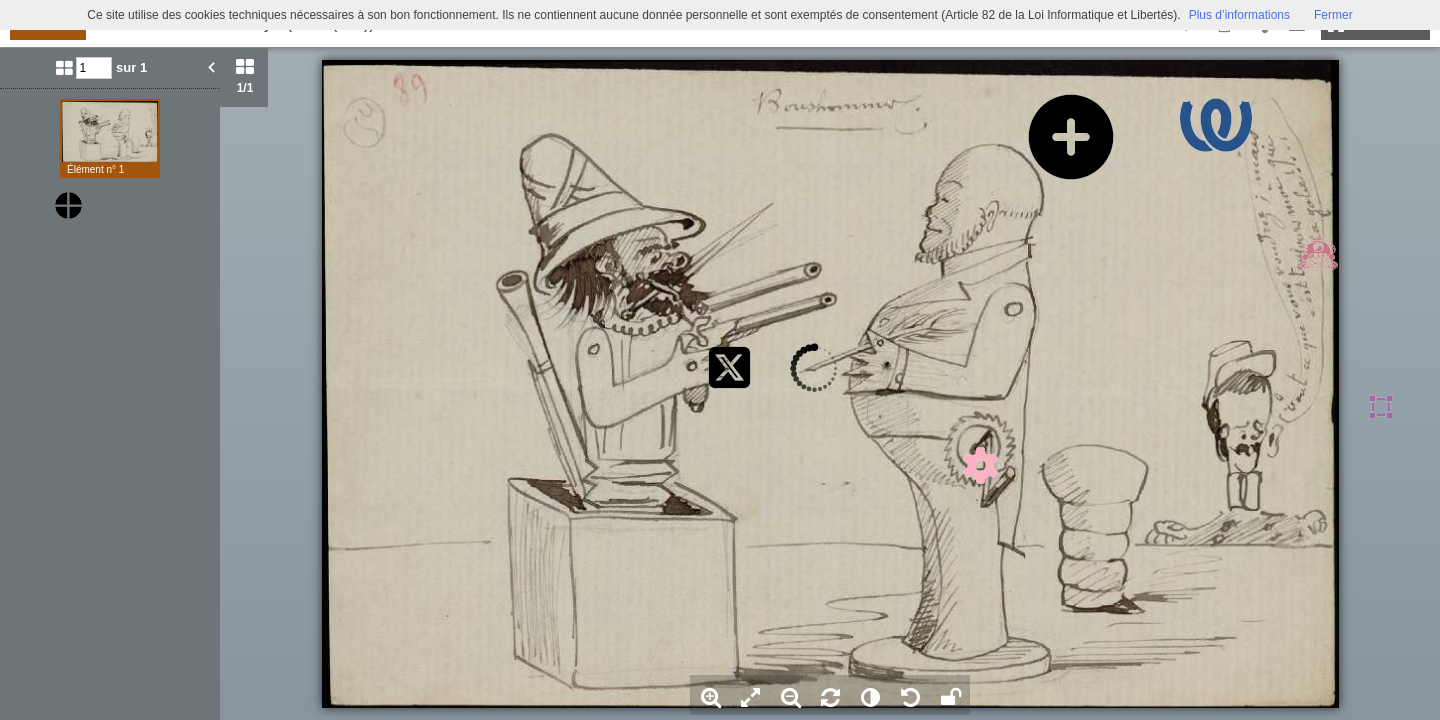 This screenshot has width=1440, height=720. Describe the element at coordinates (980, 465) in the screenshot. I see `access settings or preferences` at that location.